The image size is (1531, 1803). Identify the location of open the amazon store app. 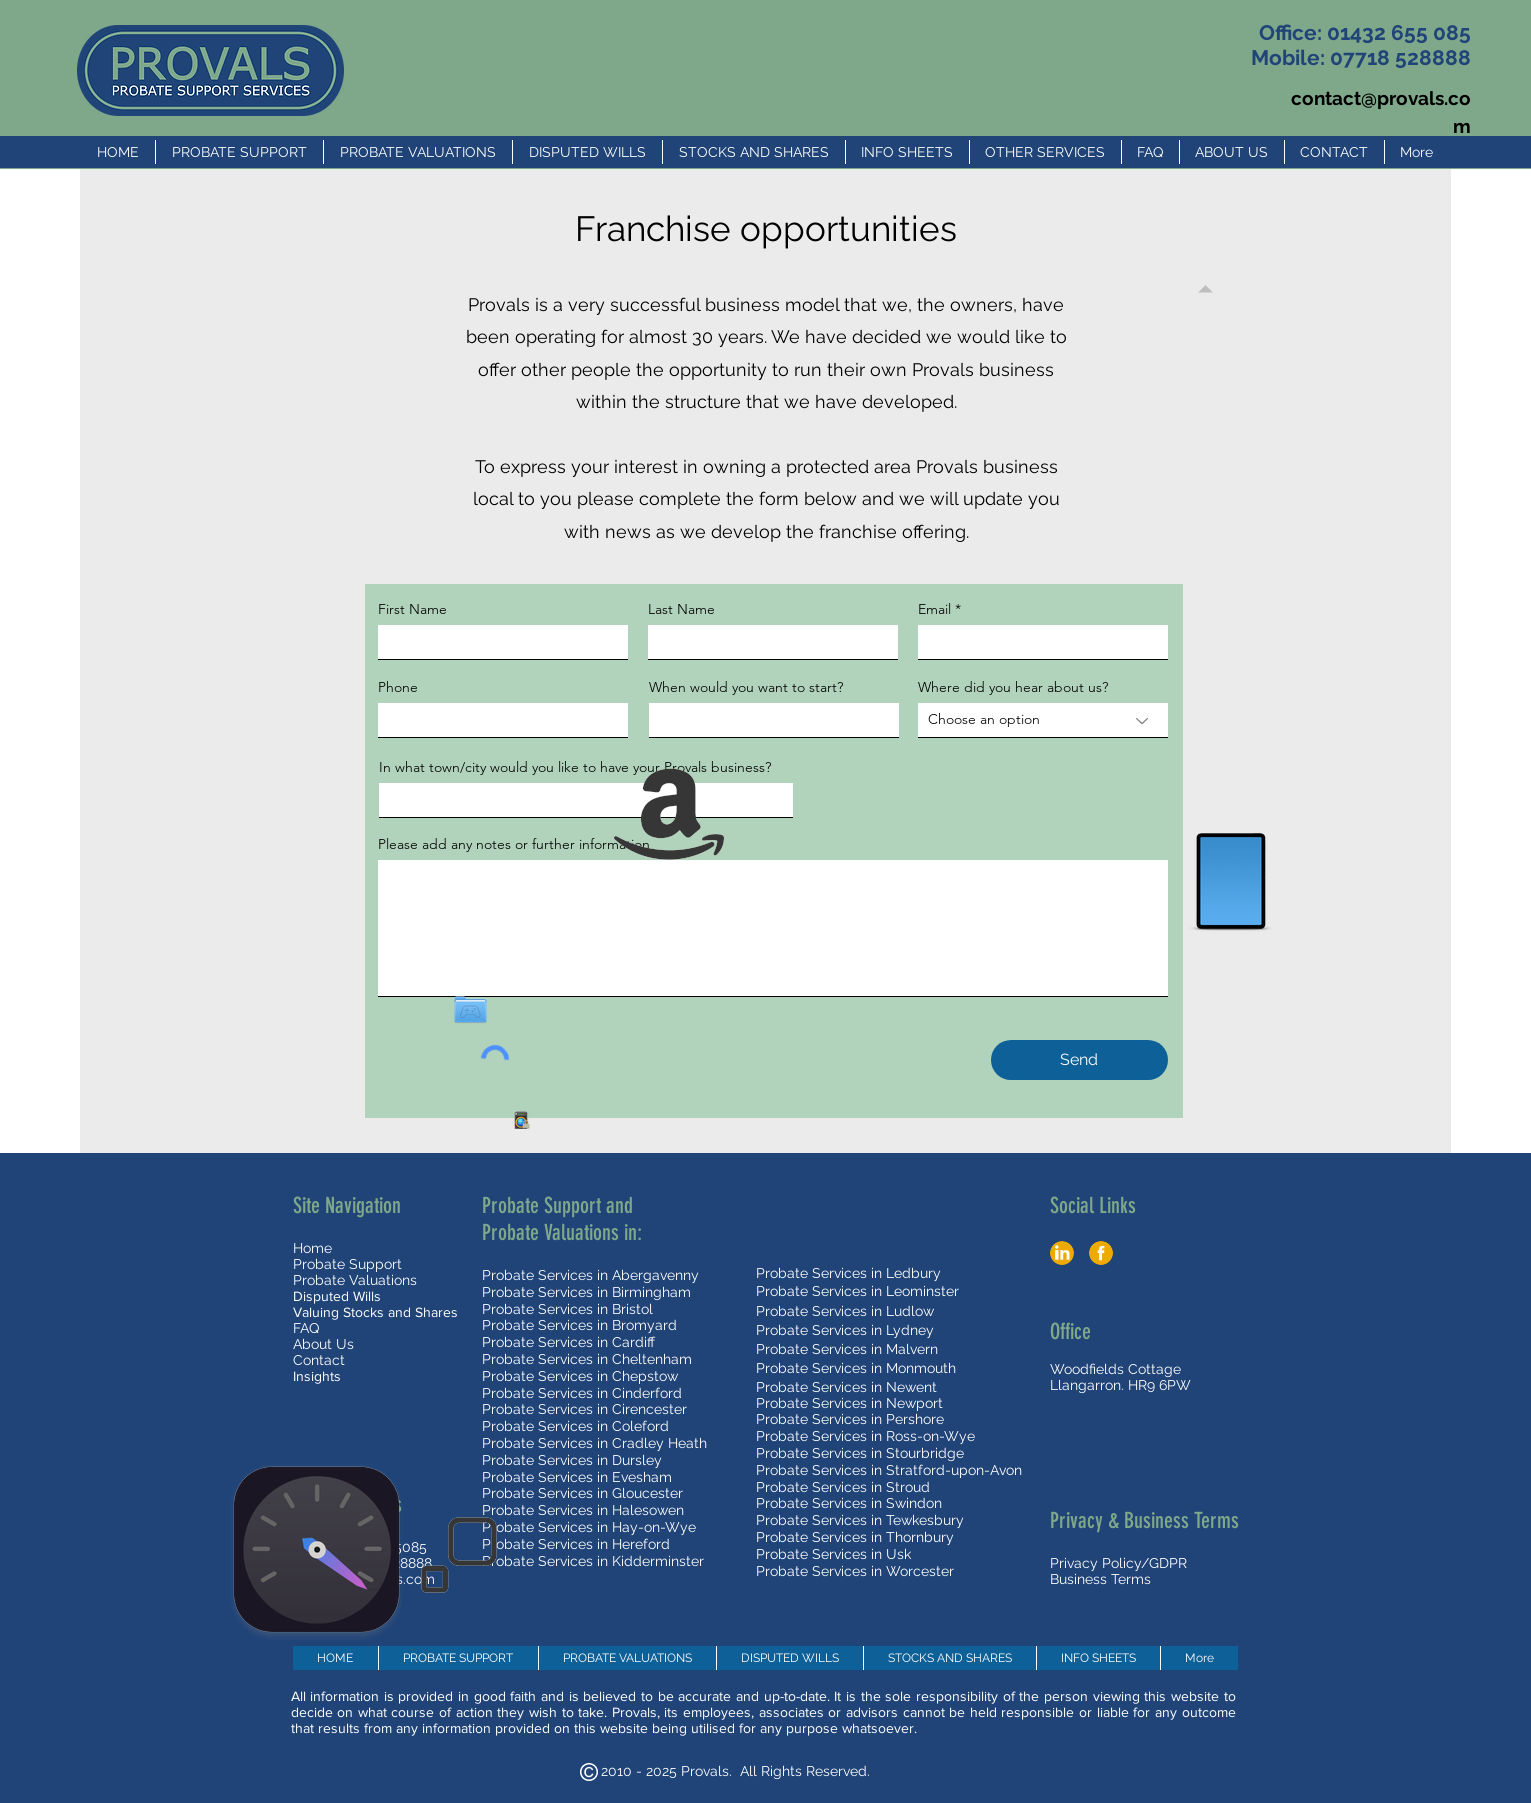
(669, 816).